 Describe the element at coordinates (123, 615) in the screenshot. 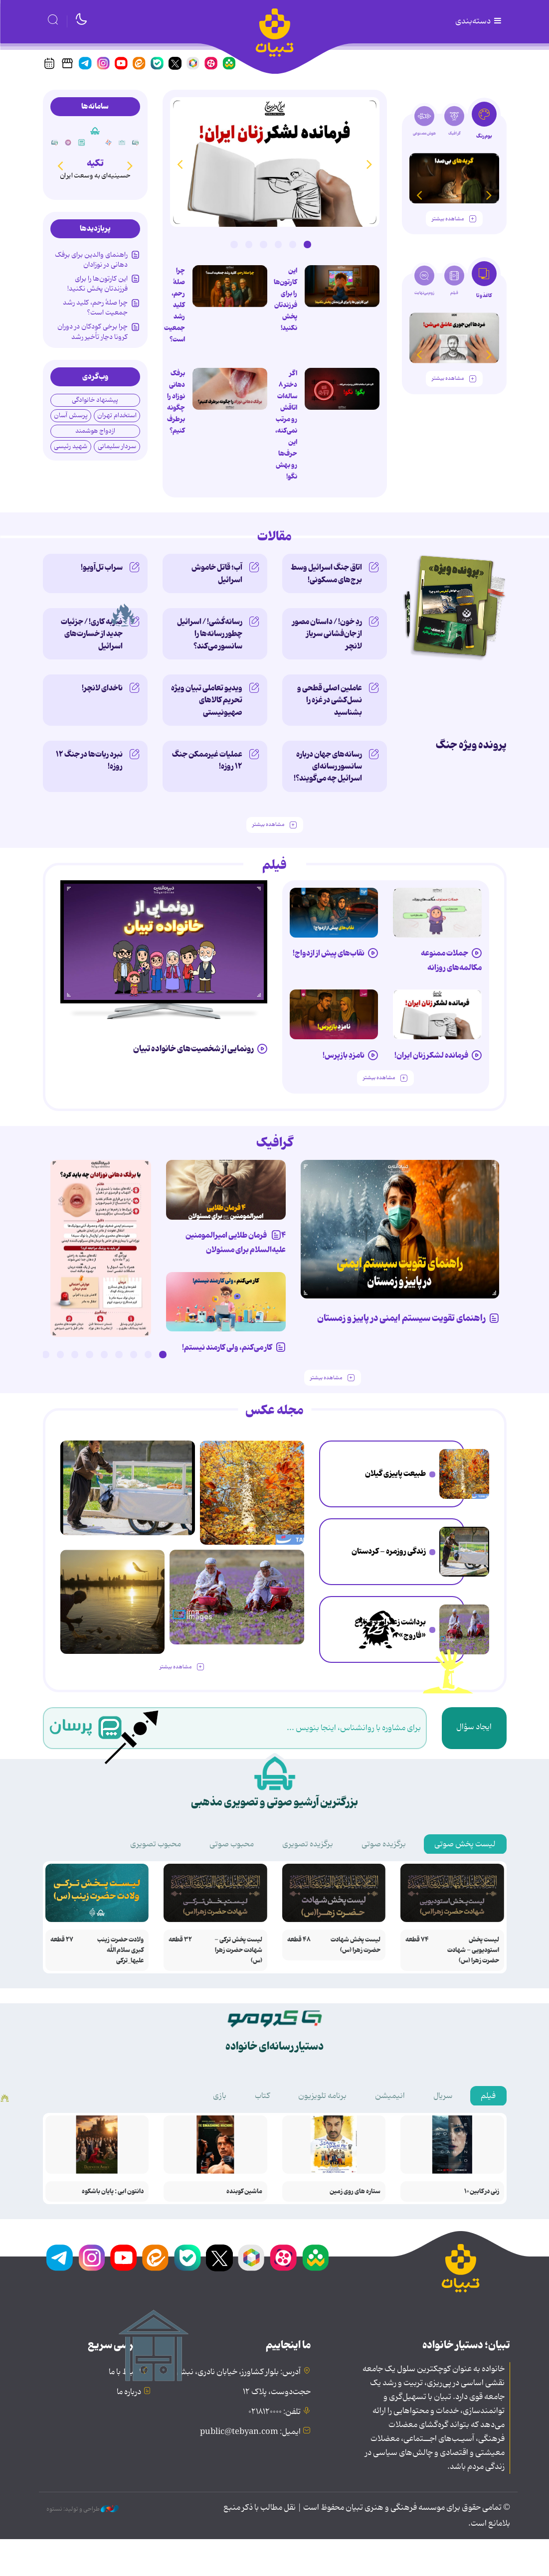

I see `indicates wildfire or forest fire event` at that location.